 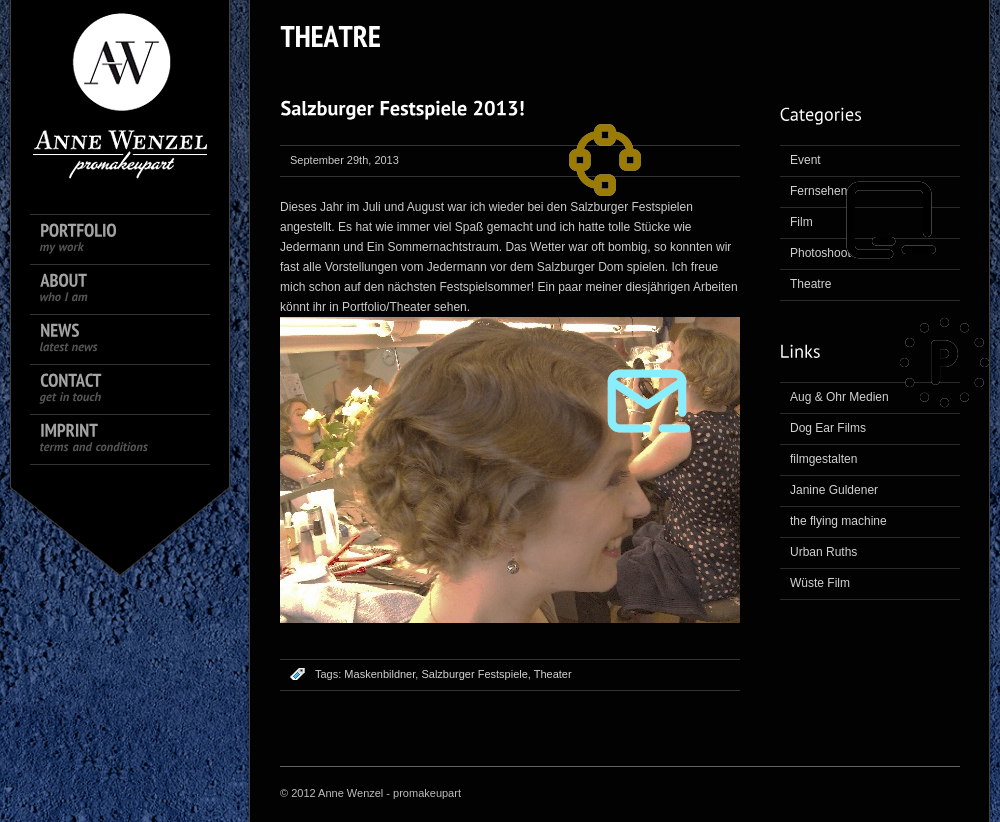 I want to click on indicates parking availability or location, so click(x=944, y=362).